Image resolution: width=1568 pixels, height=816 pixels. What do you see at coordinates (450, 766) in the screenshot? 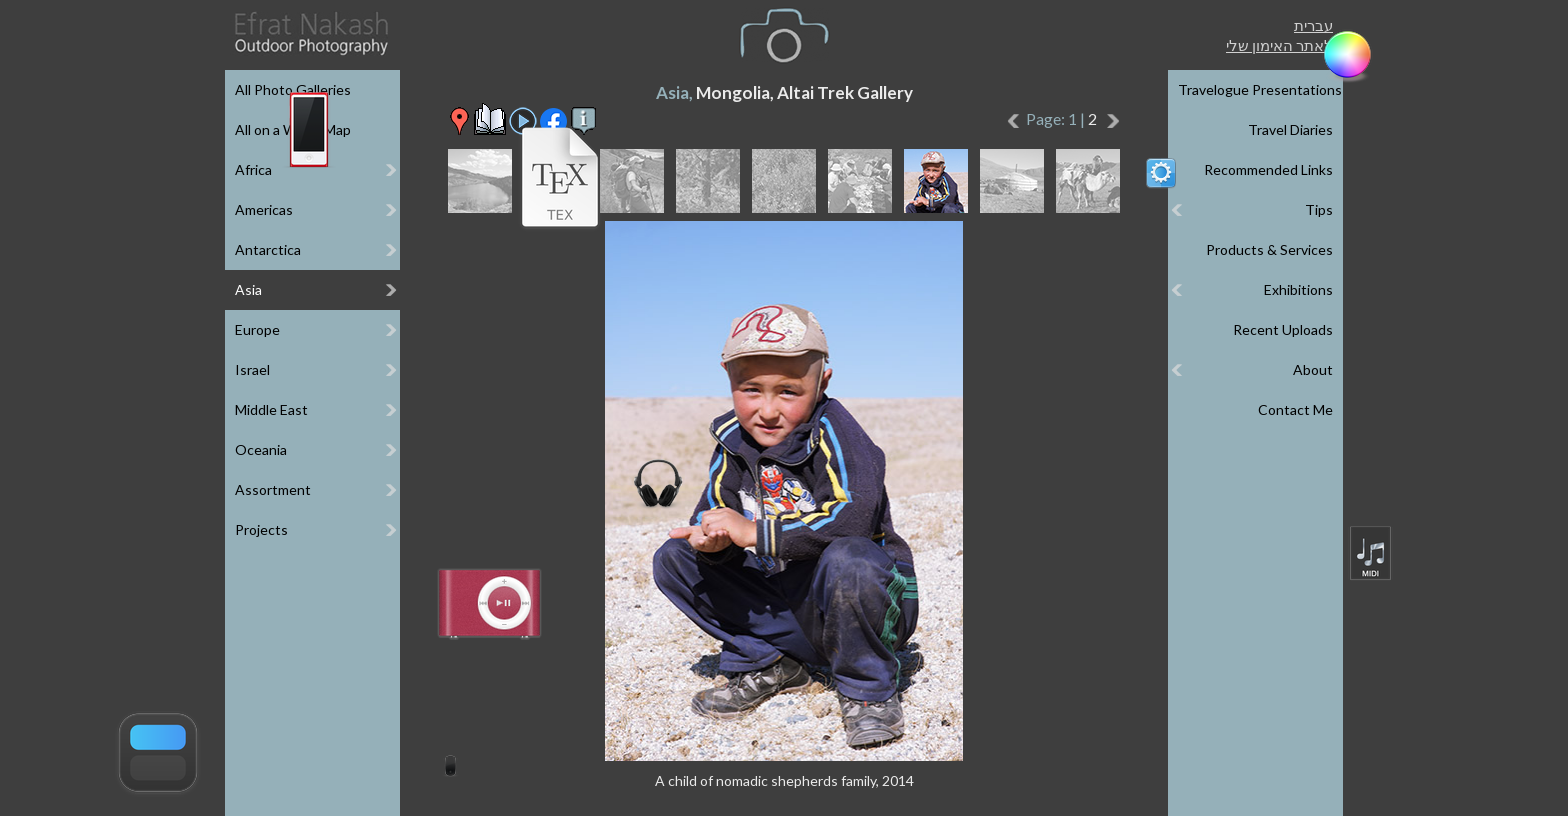
I see `bluetooth mouse connected` at bounding box center [450, 766].